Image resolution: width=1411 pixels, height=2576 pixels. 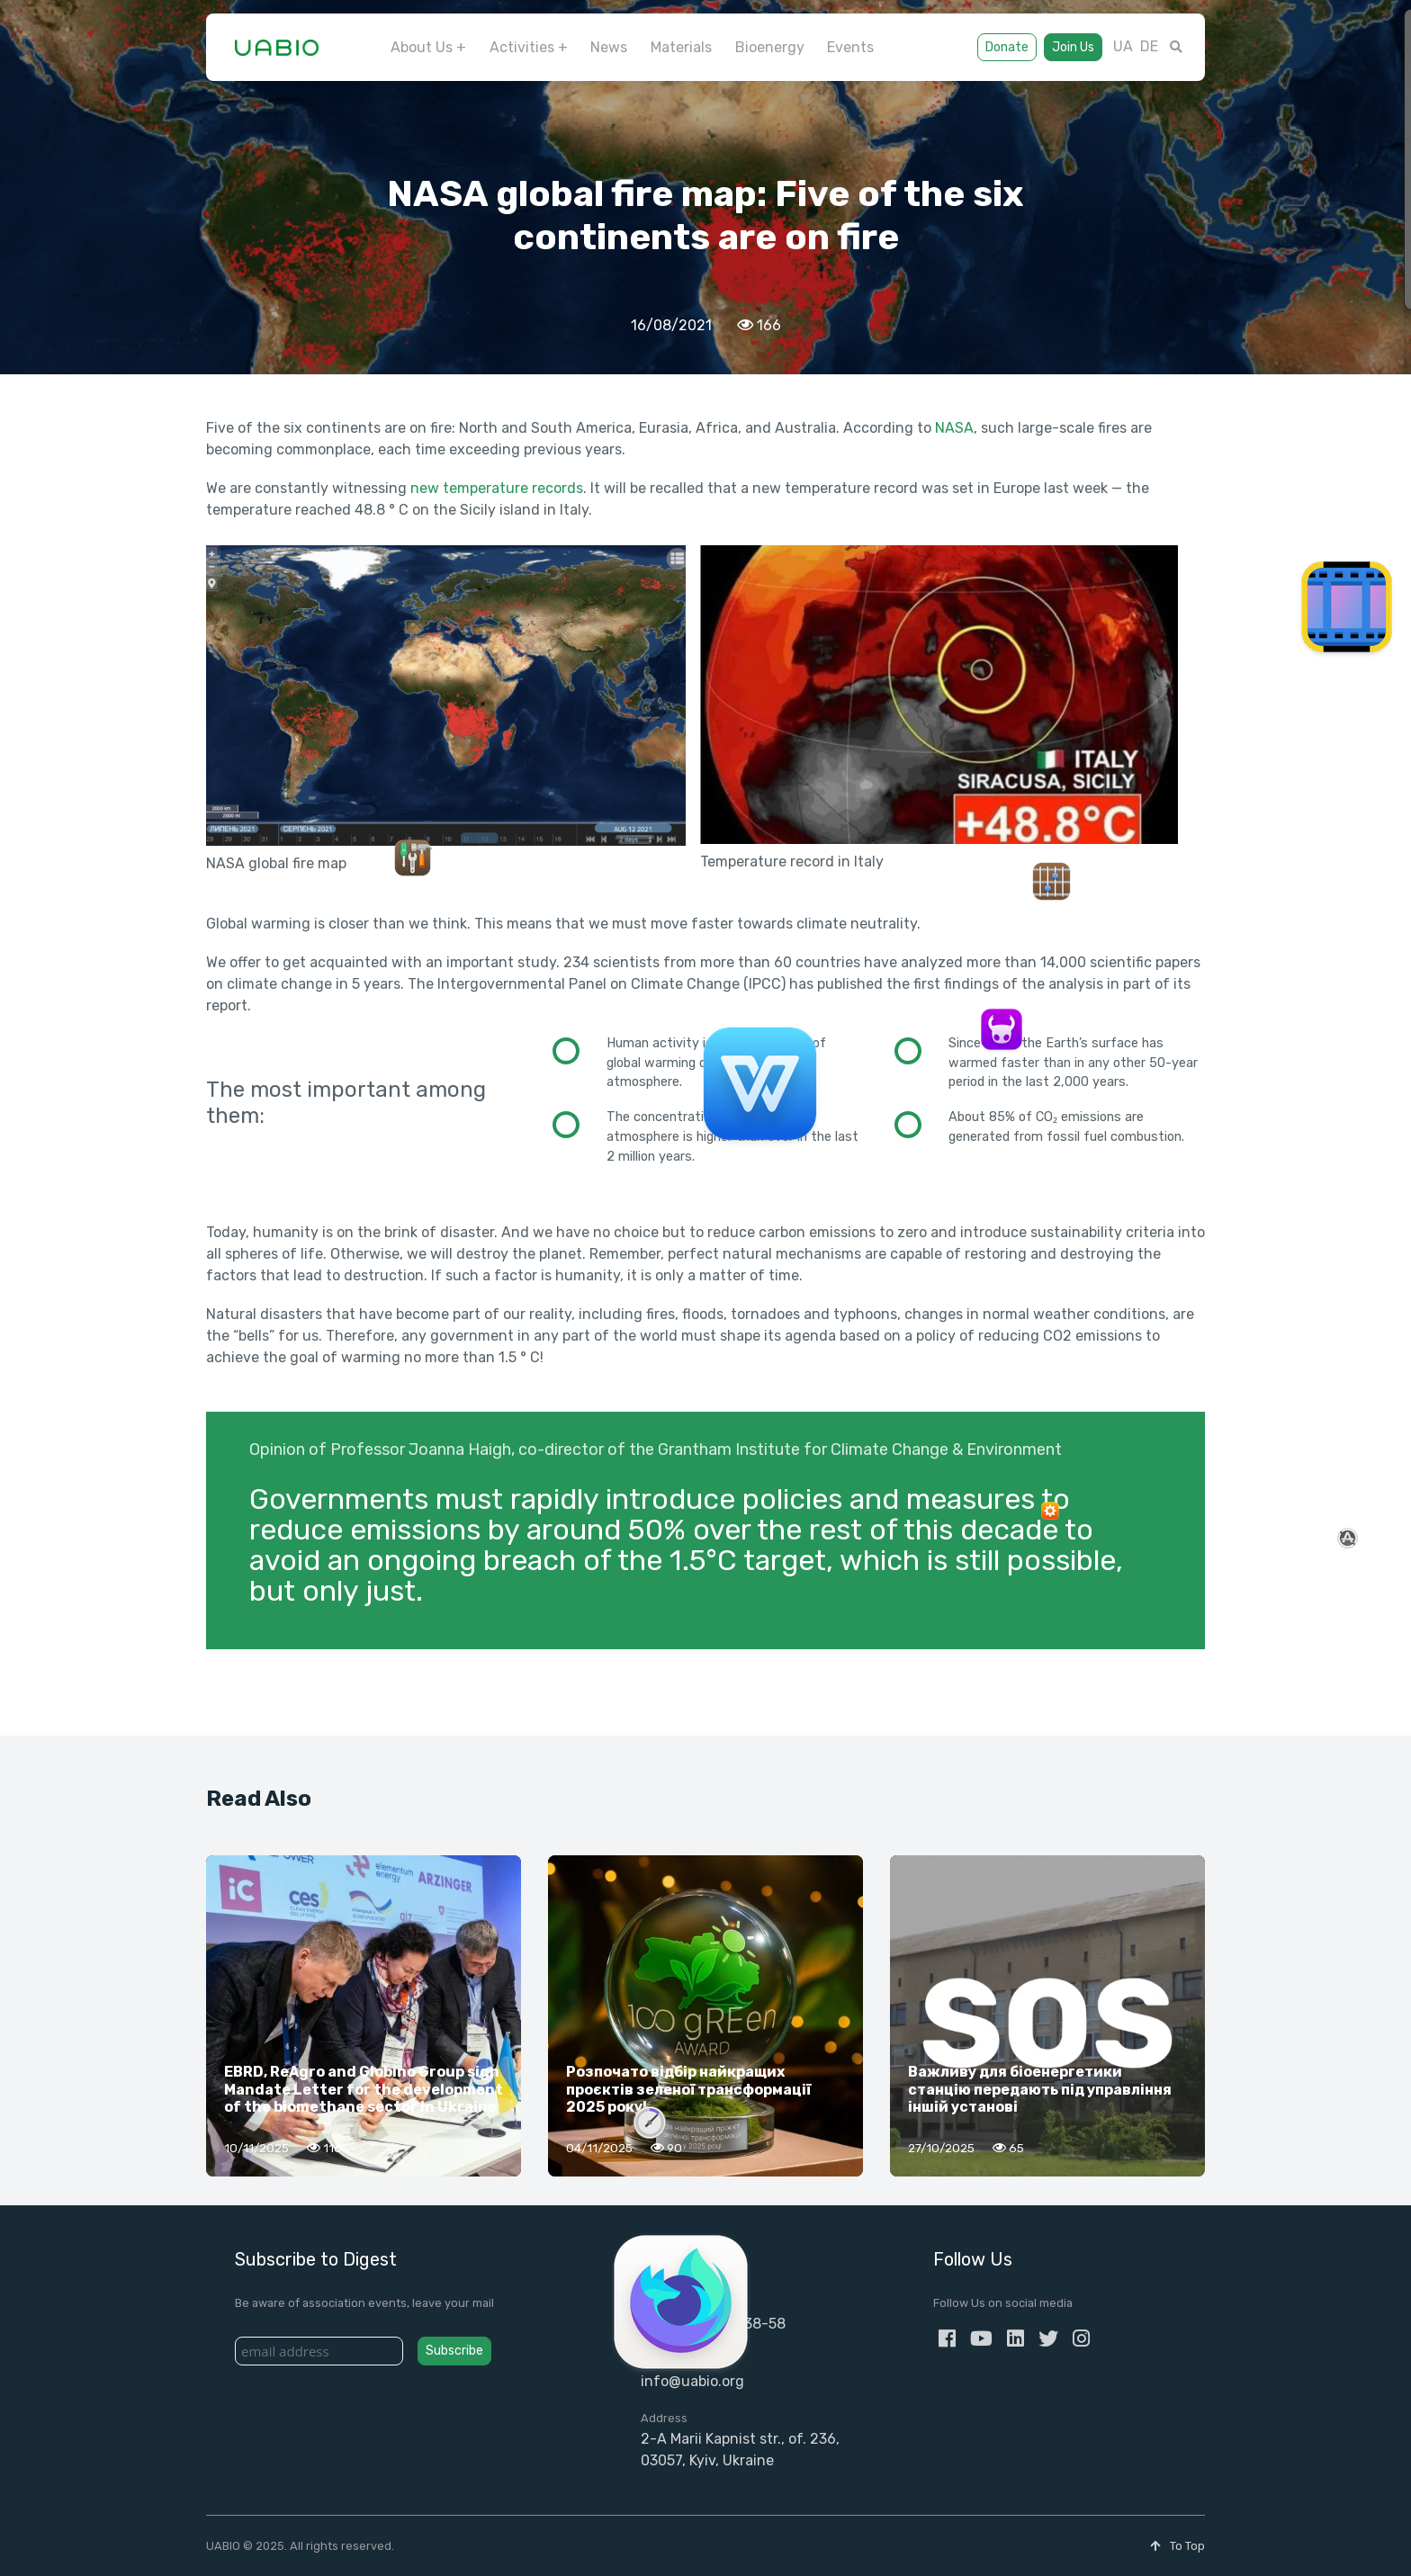 I want to click on open wps office application, so click(x=759, y=1083).